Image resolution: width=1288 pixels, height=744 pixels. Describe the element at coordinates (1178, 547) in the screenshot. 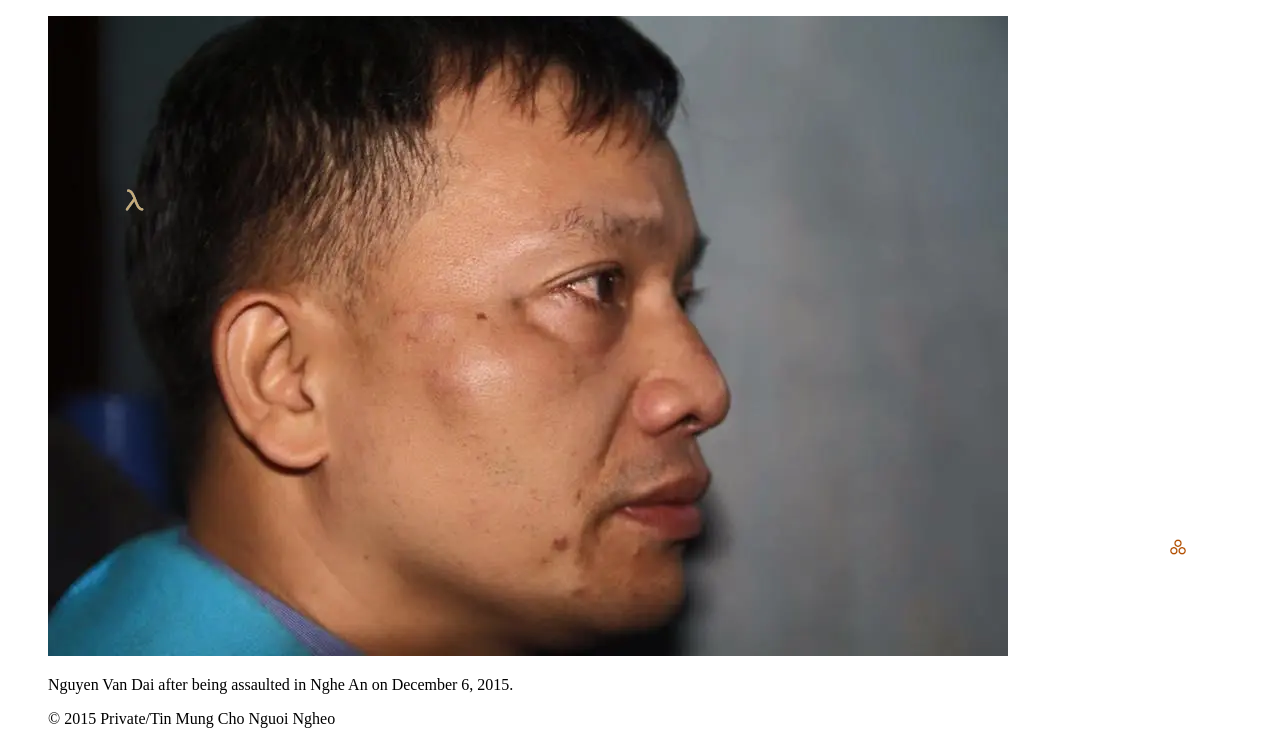

I see `view connected groups or clusters` at that location.